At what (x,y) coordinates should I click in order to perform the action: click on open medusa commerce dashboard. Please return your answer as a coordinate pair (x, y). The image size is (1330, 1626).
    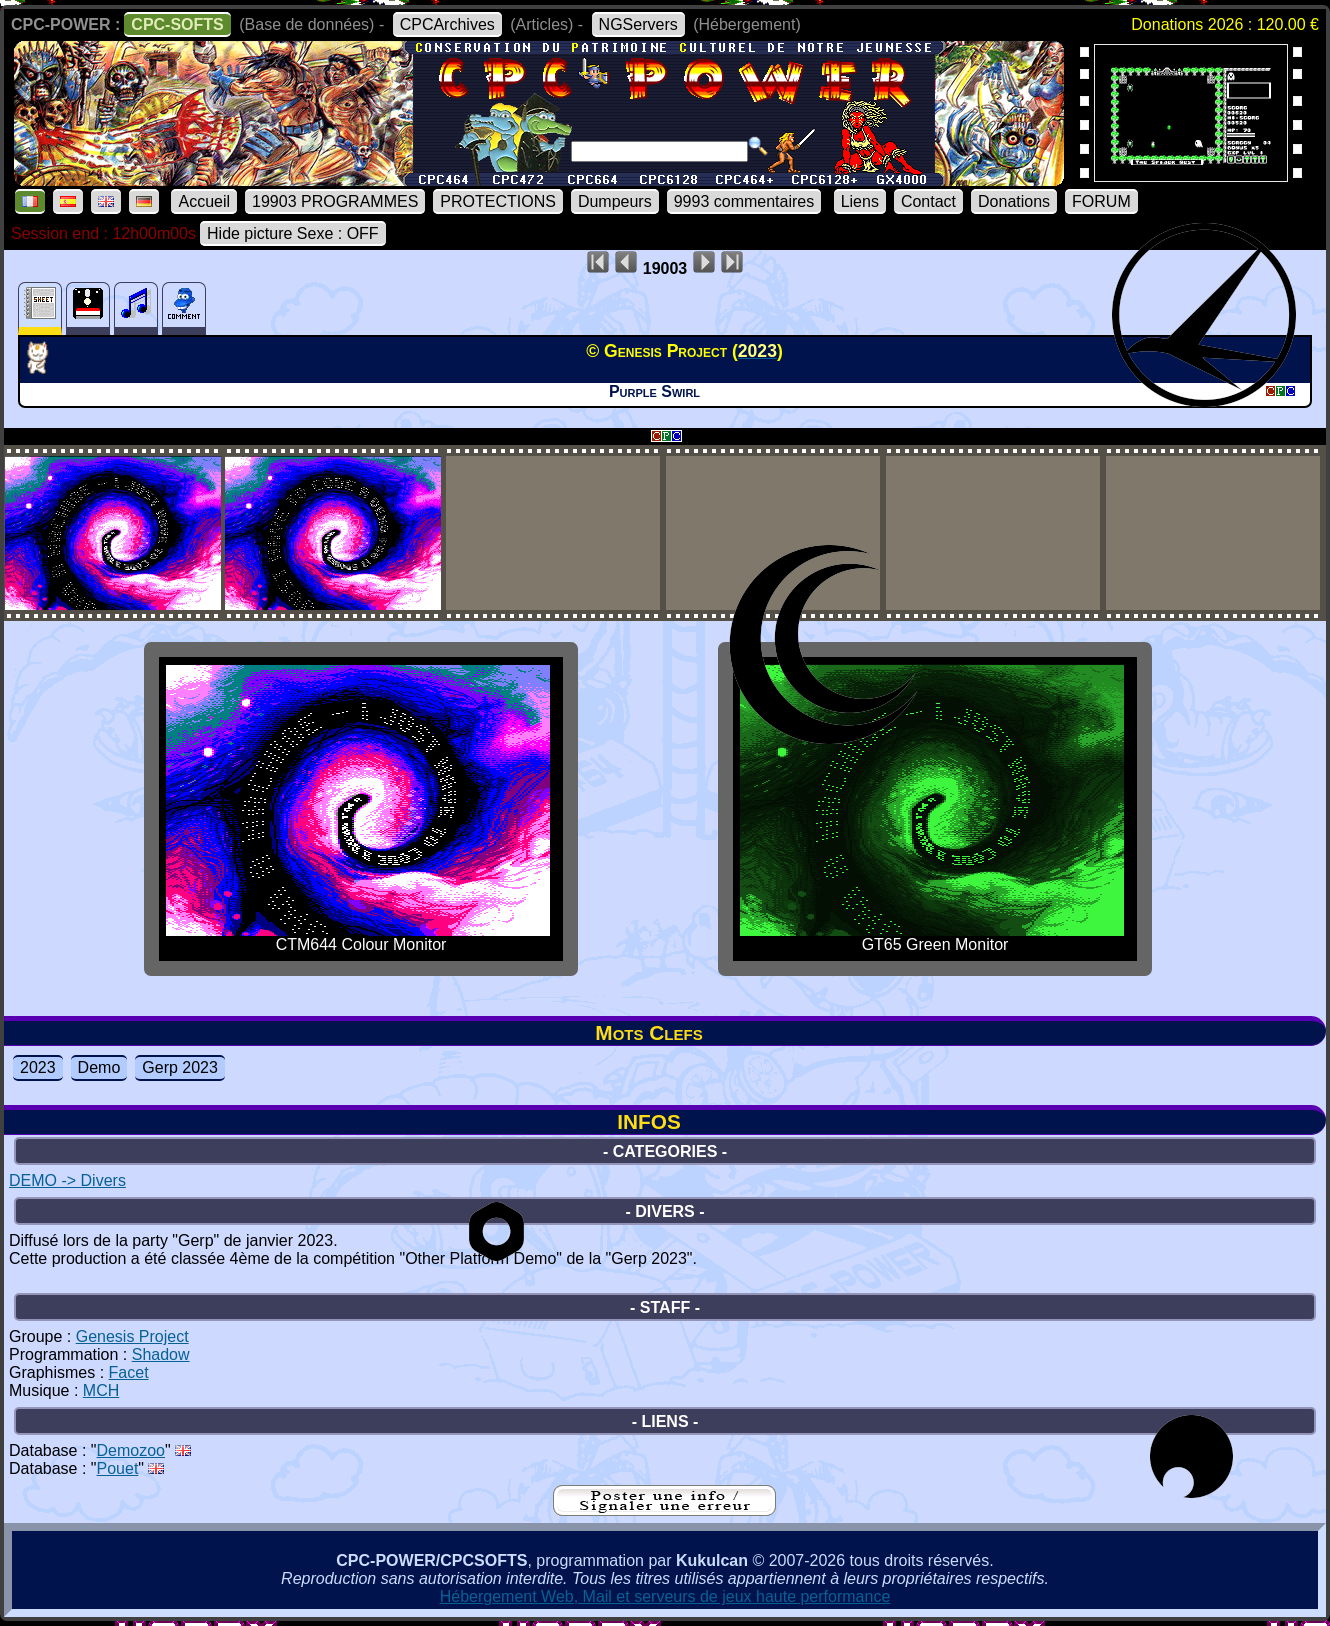
    Looking at the image, I should click on (496, 1231).